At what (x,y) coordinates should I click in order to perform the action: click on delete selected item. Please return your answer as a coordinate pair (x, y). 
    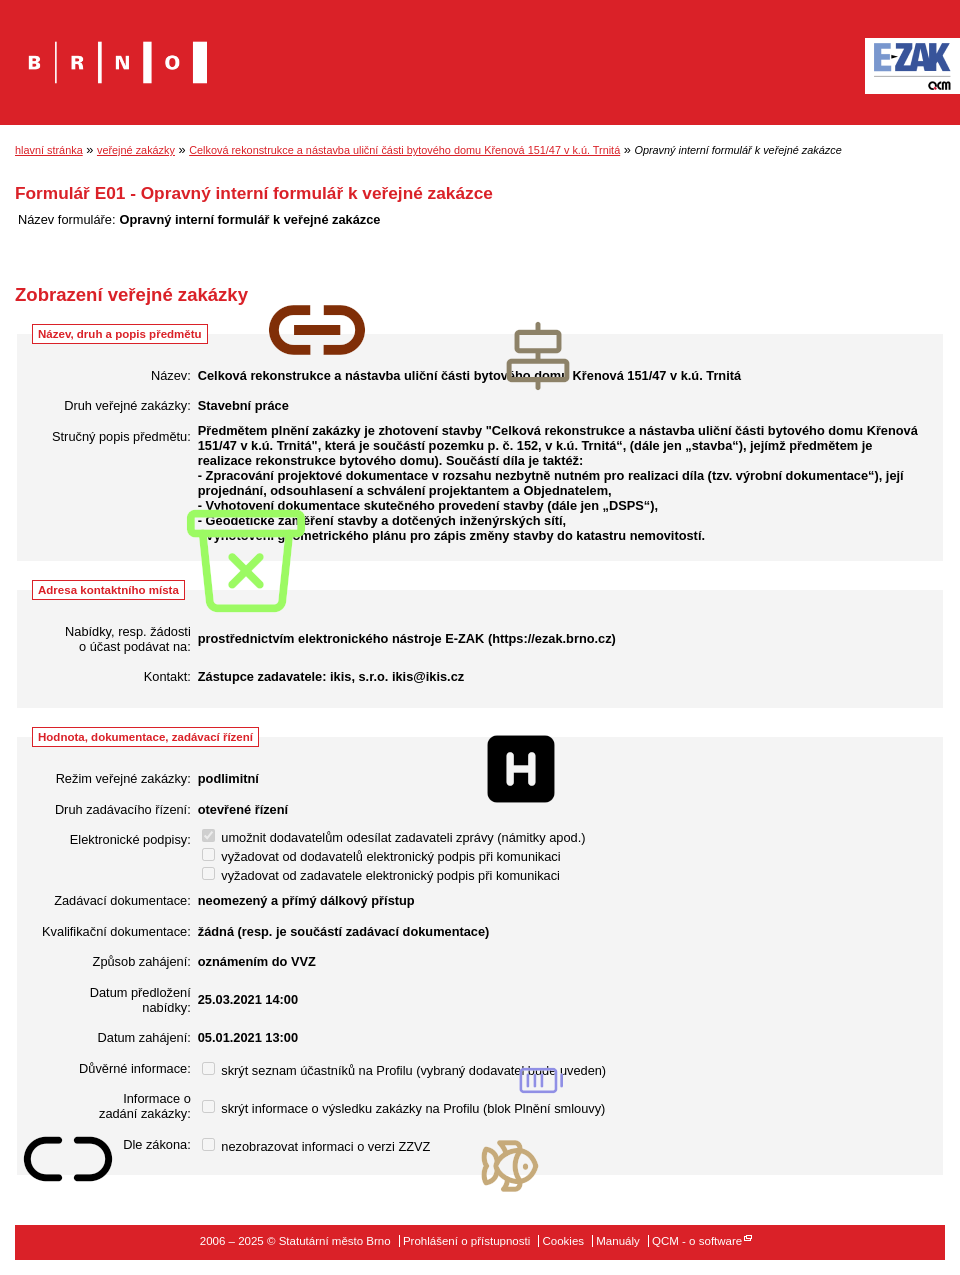
    Looking at the image, I should click on (246, 561).